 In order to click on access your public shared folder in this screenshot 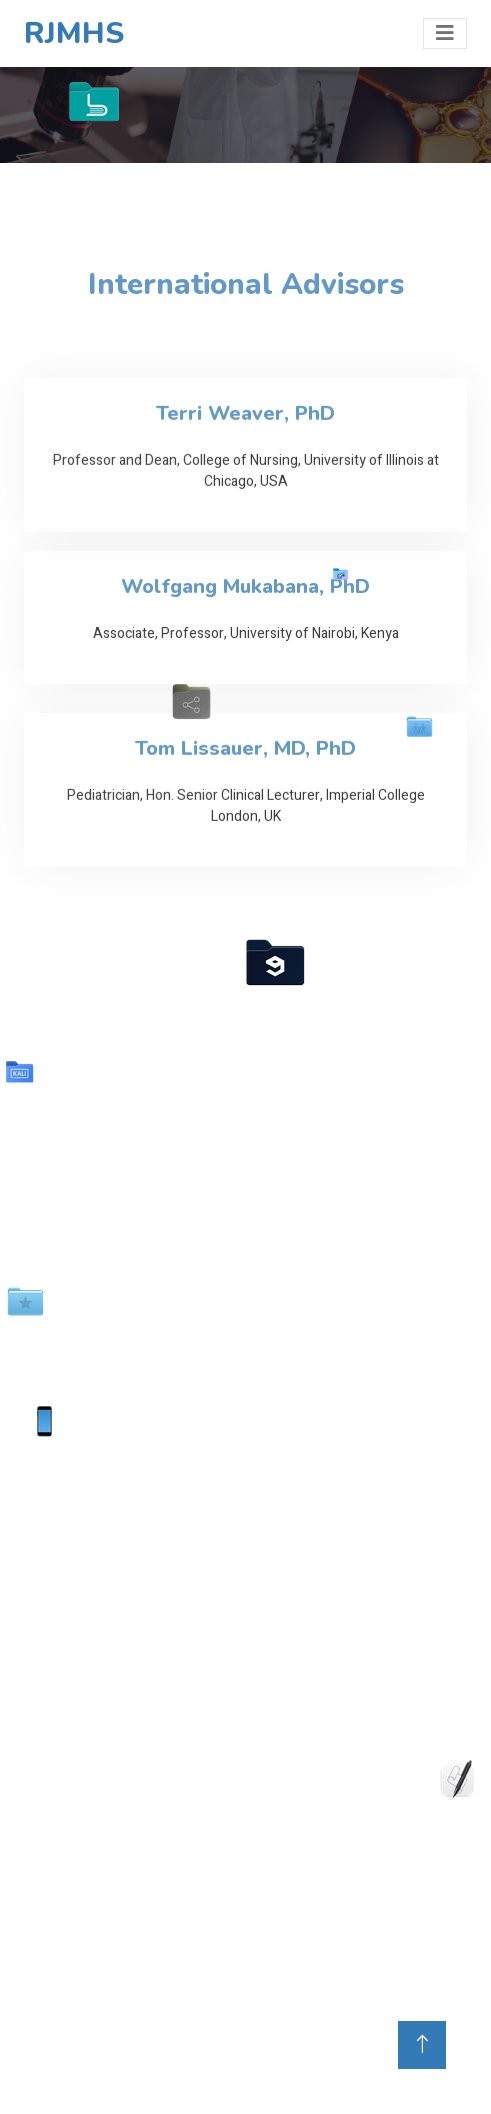, I will do `click(191, 701)`.